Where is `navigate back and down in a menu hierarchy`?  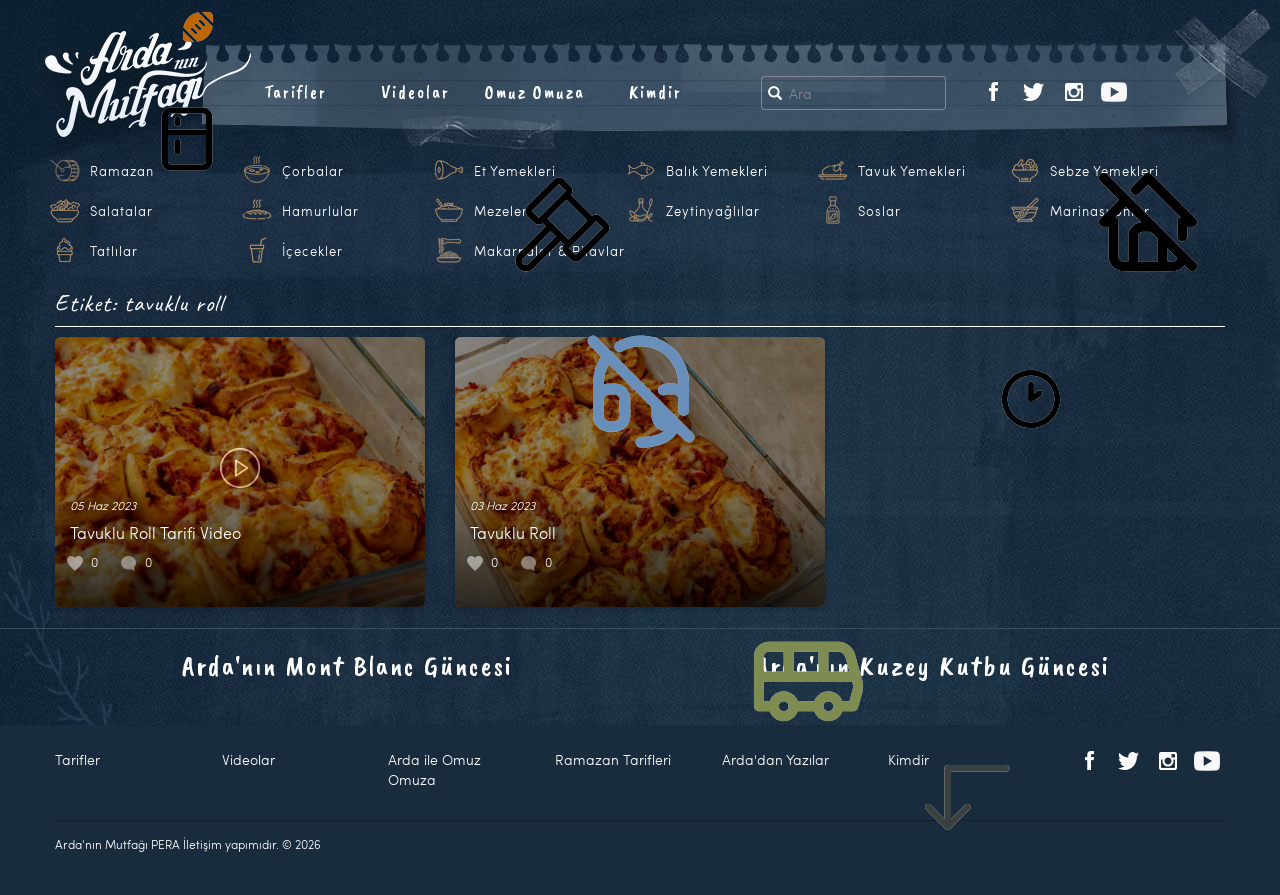
navigate back and down in a menu hierarchy is located at coordinates (964, 791).